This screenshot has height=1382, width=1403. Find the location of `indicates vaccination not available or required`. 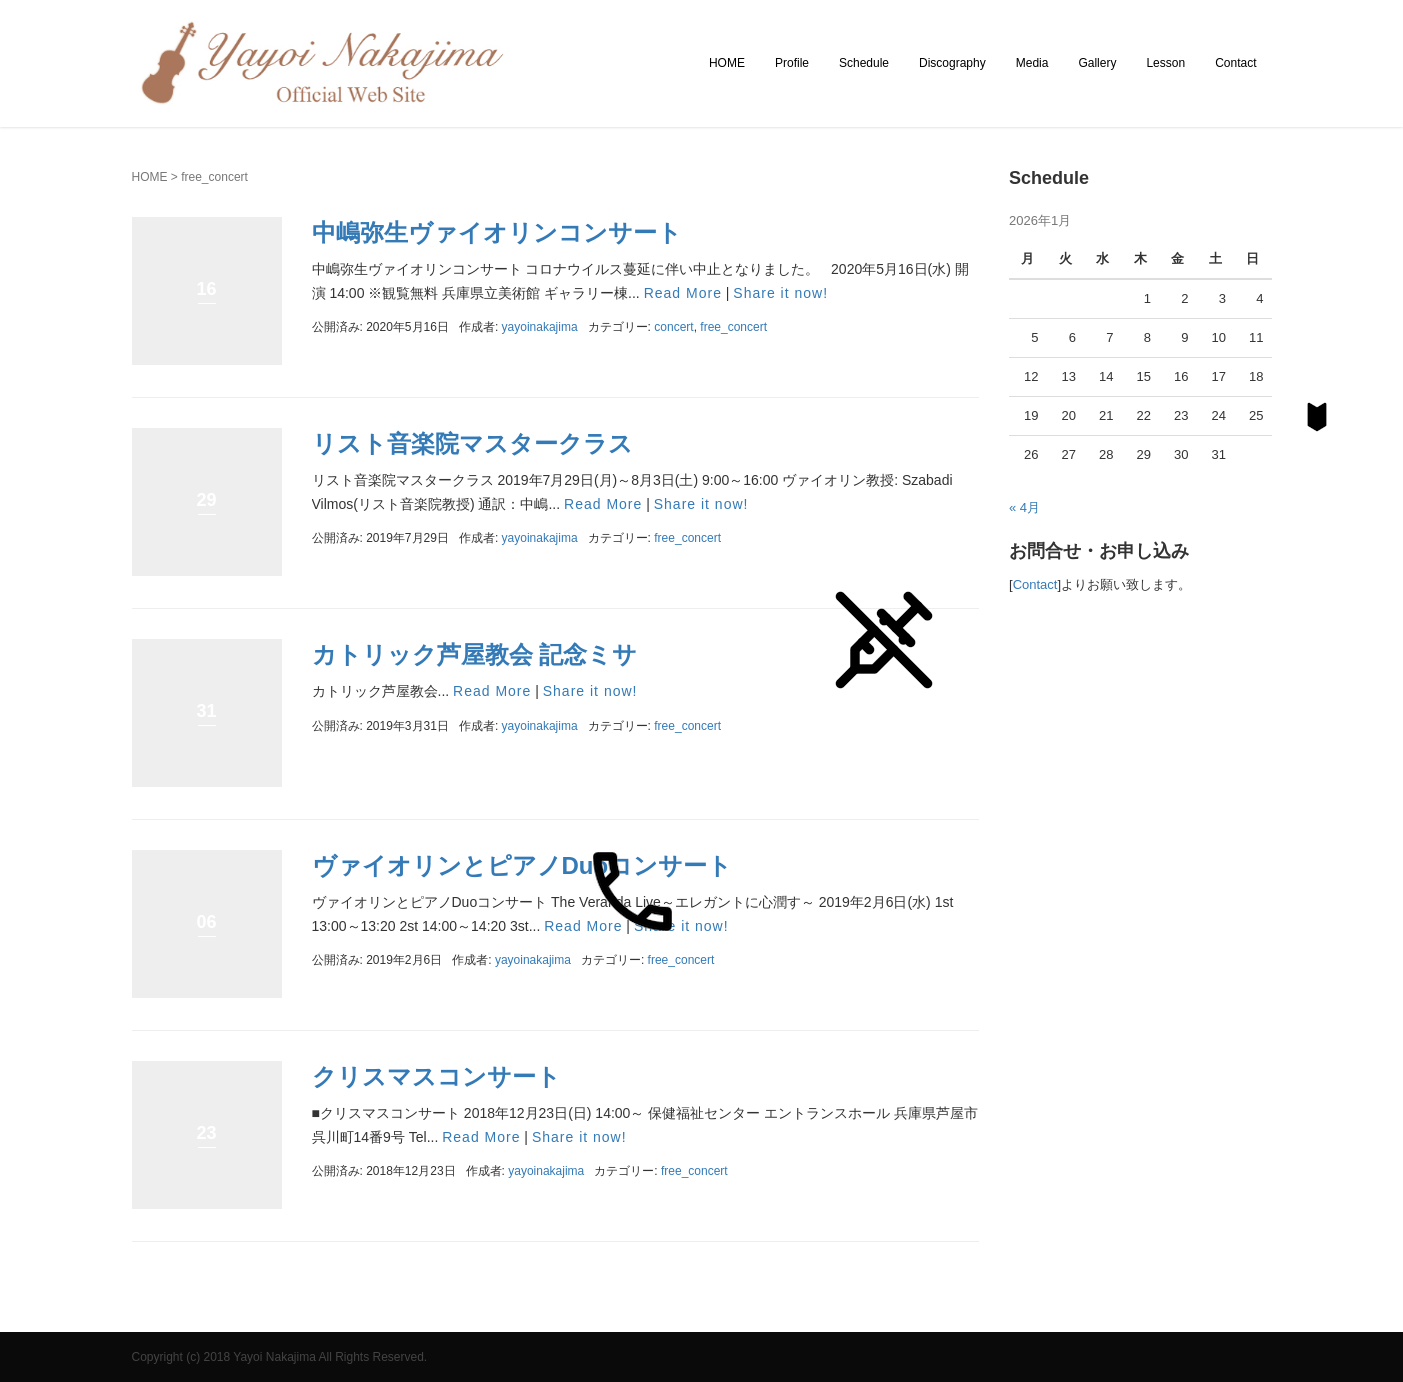

indicates vaccination not available or required is located at coordinates (884, 640).